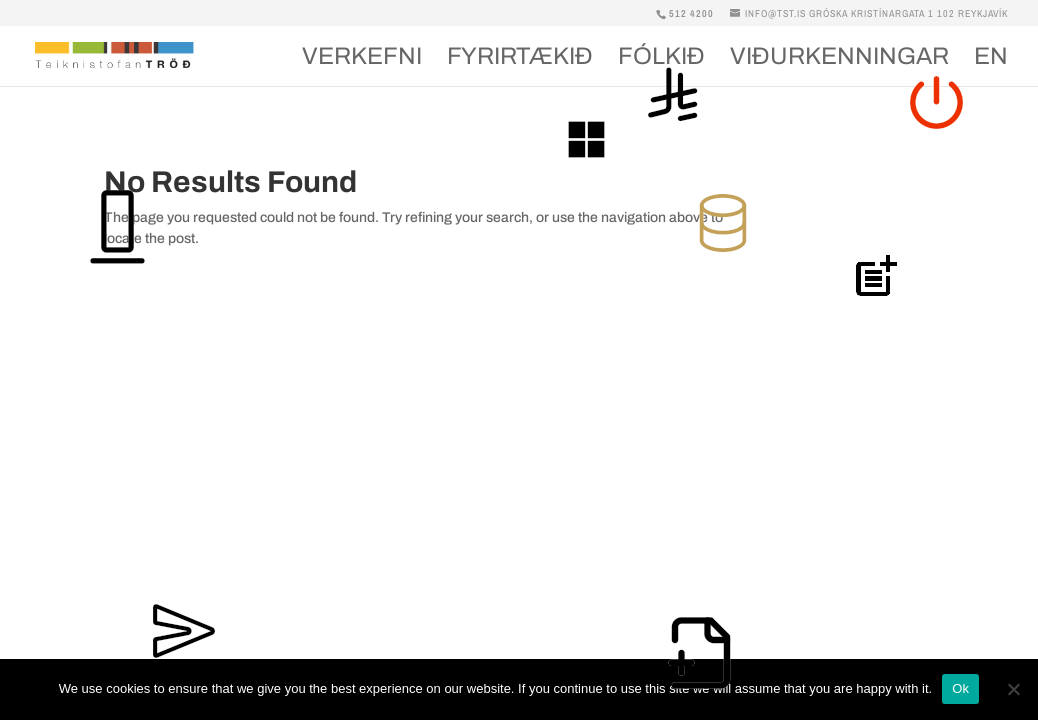 The height and width of the screenshot is (720, 1038). What do you see at coordinates (701, 653) in the screenshot?
I see `create a new file` at bounding box center [701, 653].